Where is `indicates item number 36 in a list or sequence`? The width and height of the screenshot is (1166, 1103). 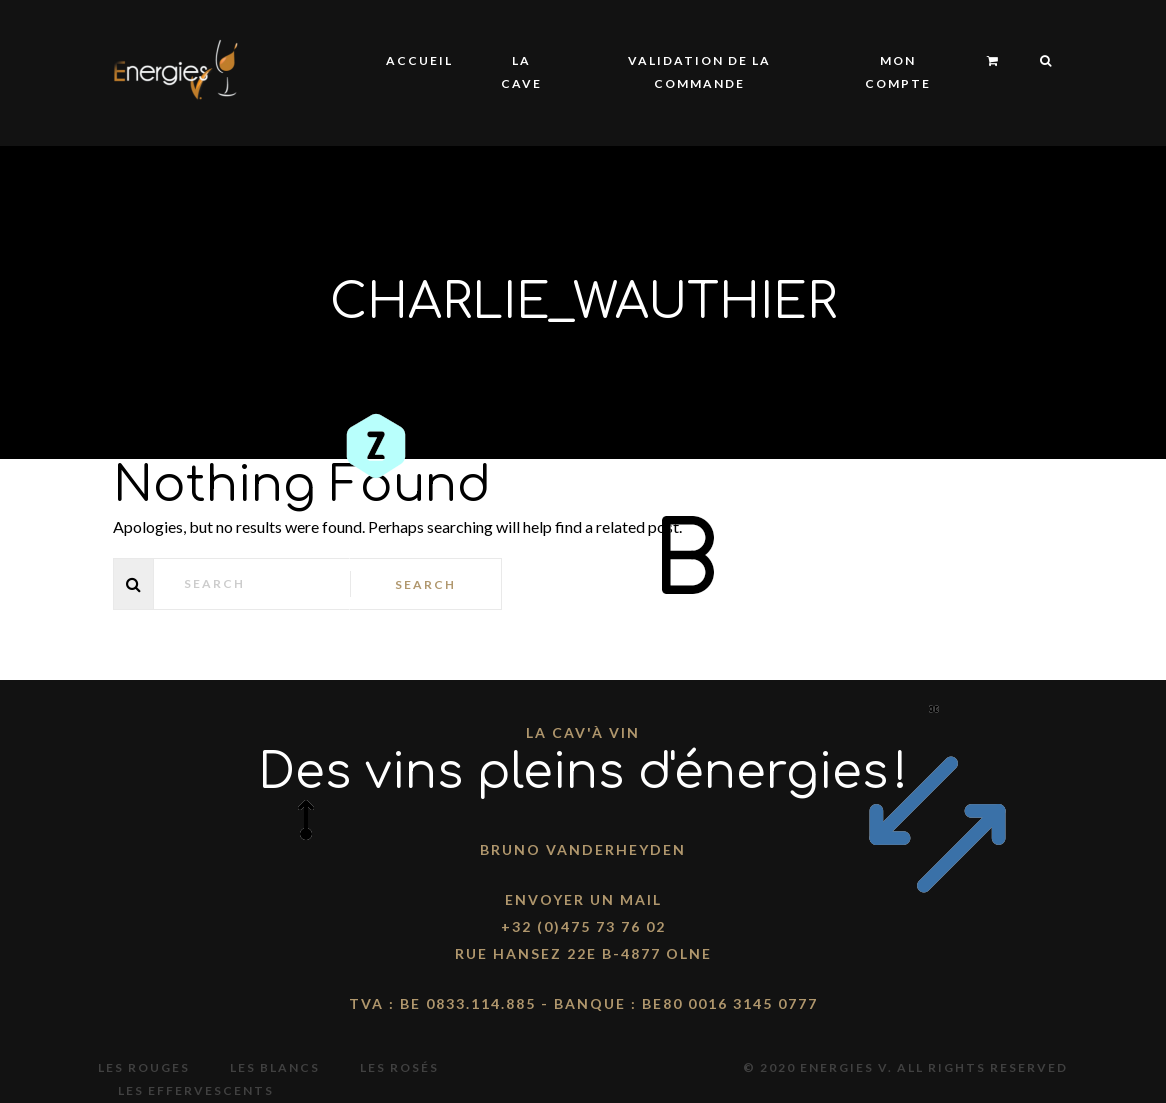
indicates item number 36 in a list or sequence is located at coordinates (934, 709).